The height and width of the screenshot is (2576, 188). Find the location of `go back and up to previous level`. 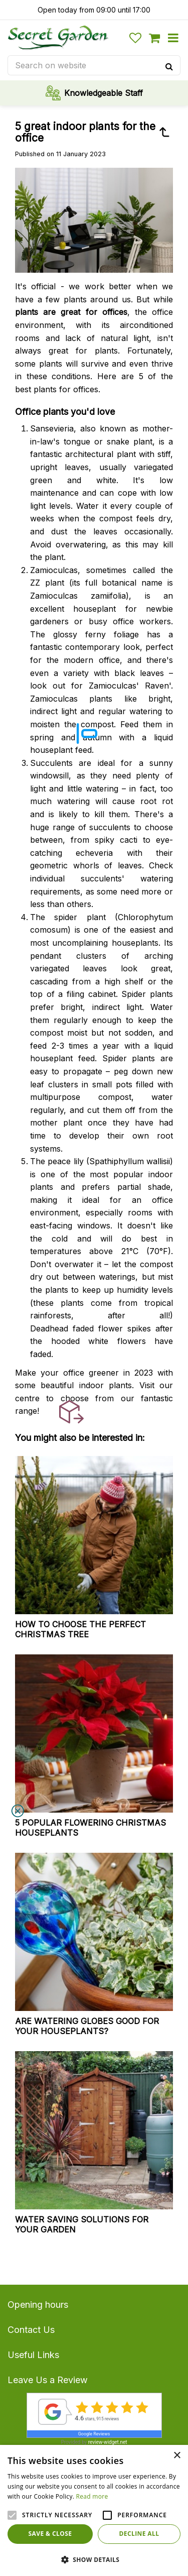

go back and up to previous level is located at coordinates (164, 132).